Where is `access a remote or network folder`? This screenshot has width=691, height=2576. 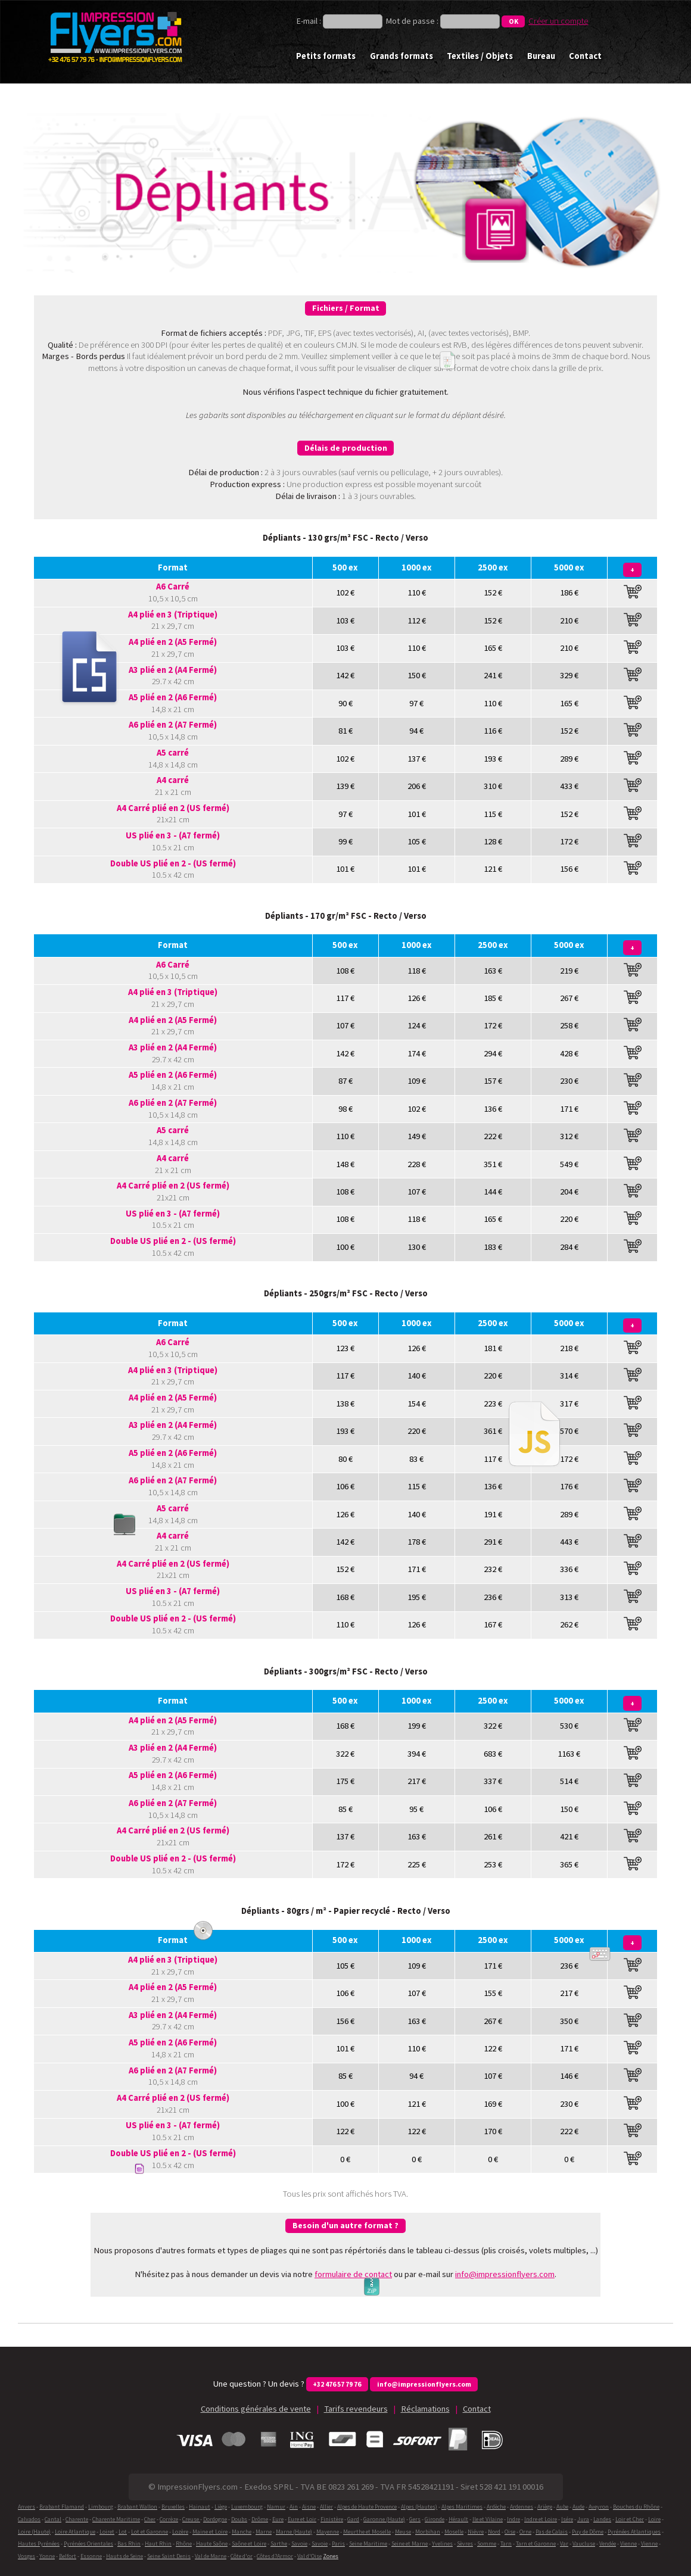
access a remote or network folder is located at coordinates (124, 1524).